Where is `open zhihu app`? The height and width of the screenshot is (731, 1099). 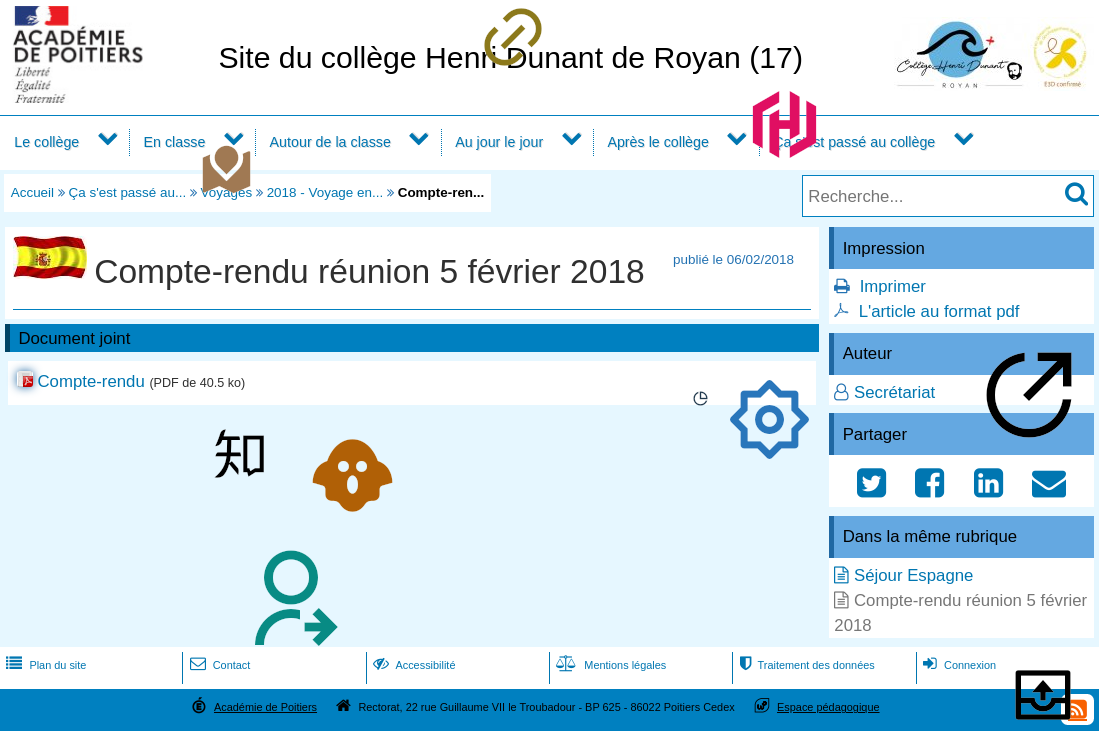 open zhihu app is located at coordinates (239, 453).